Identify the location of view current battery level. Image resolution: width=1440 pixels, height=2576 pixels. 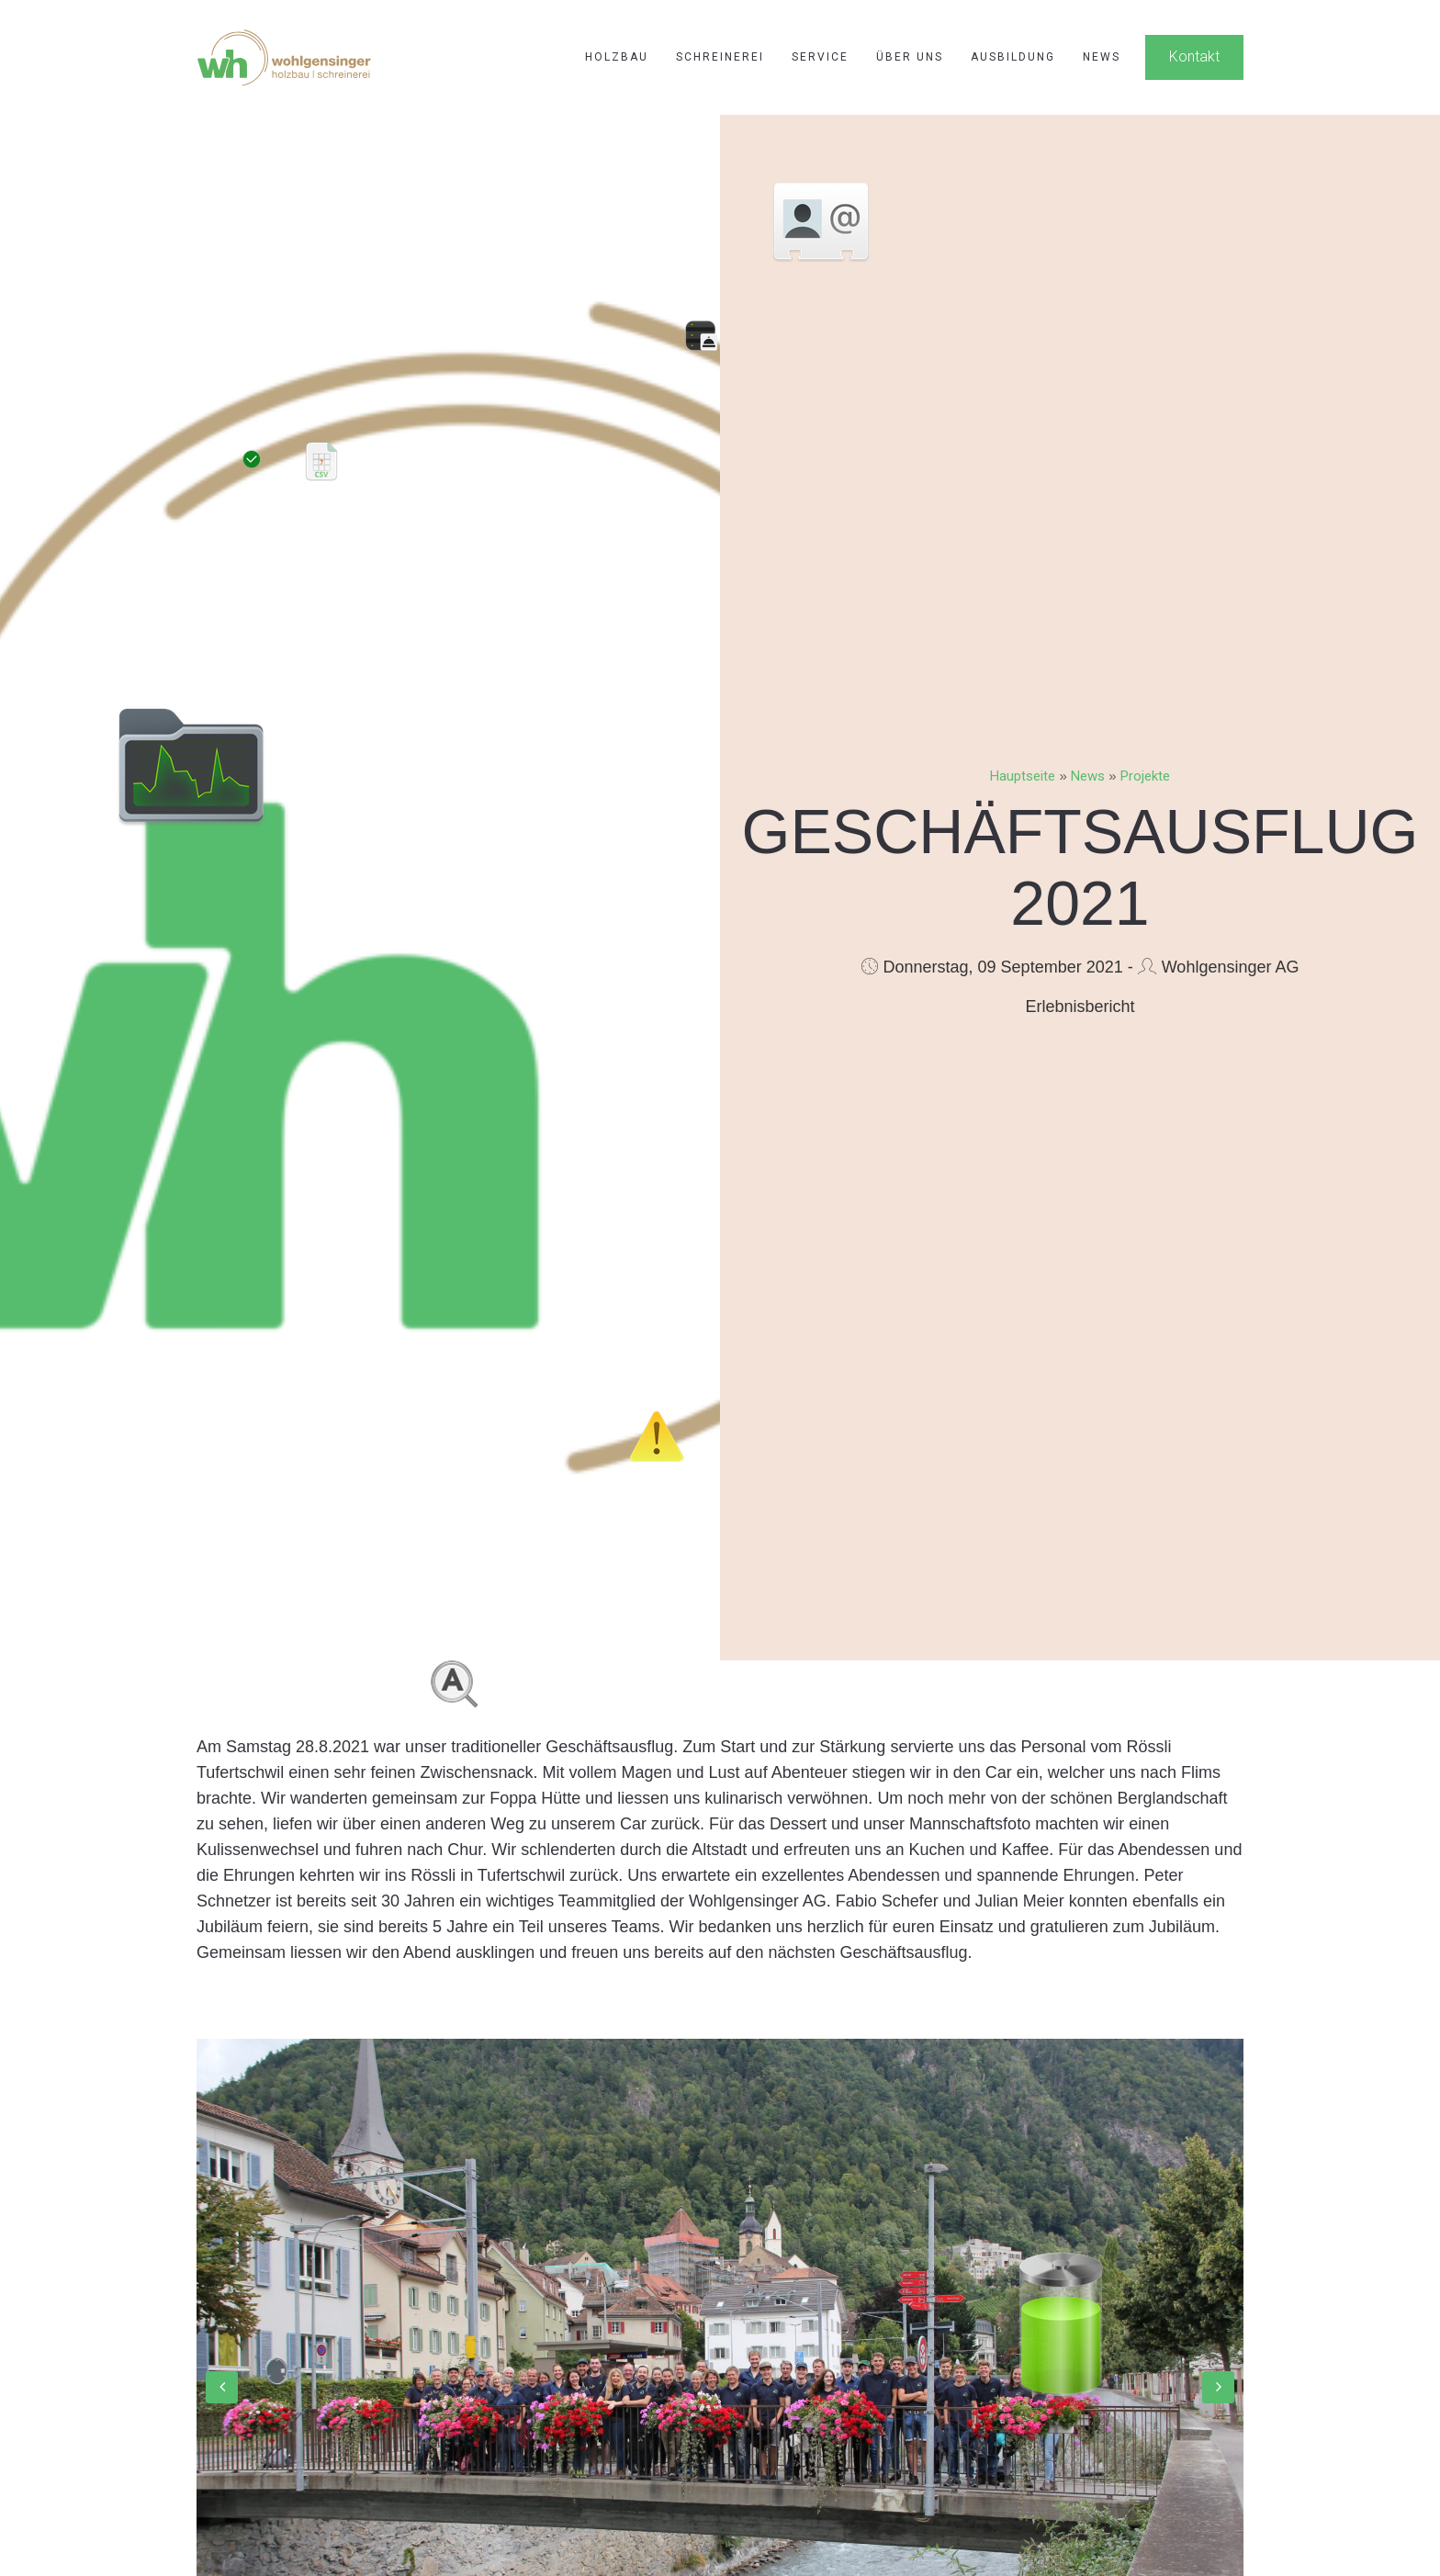
(1061, 2323).